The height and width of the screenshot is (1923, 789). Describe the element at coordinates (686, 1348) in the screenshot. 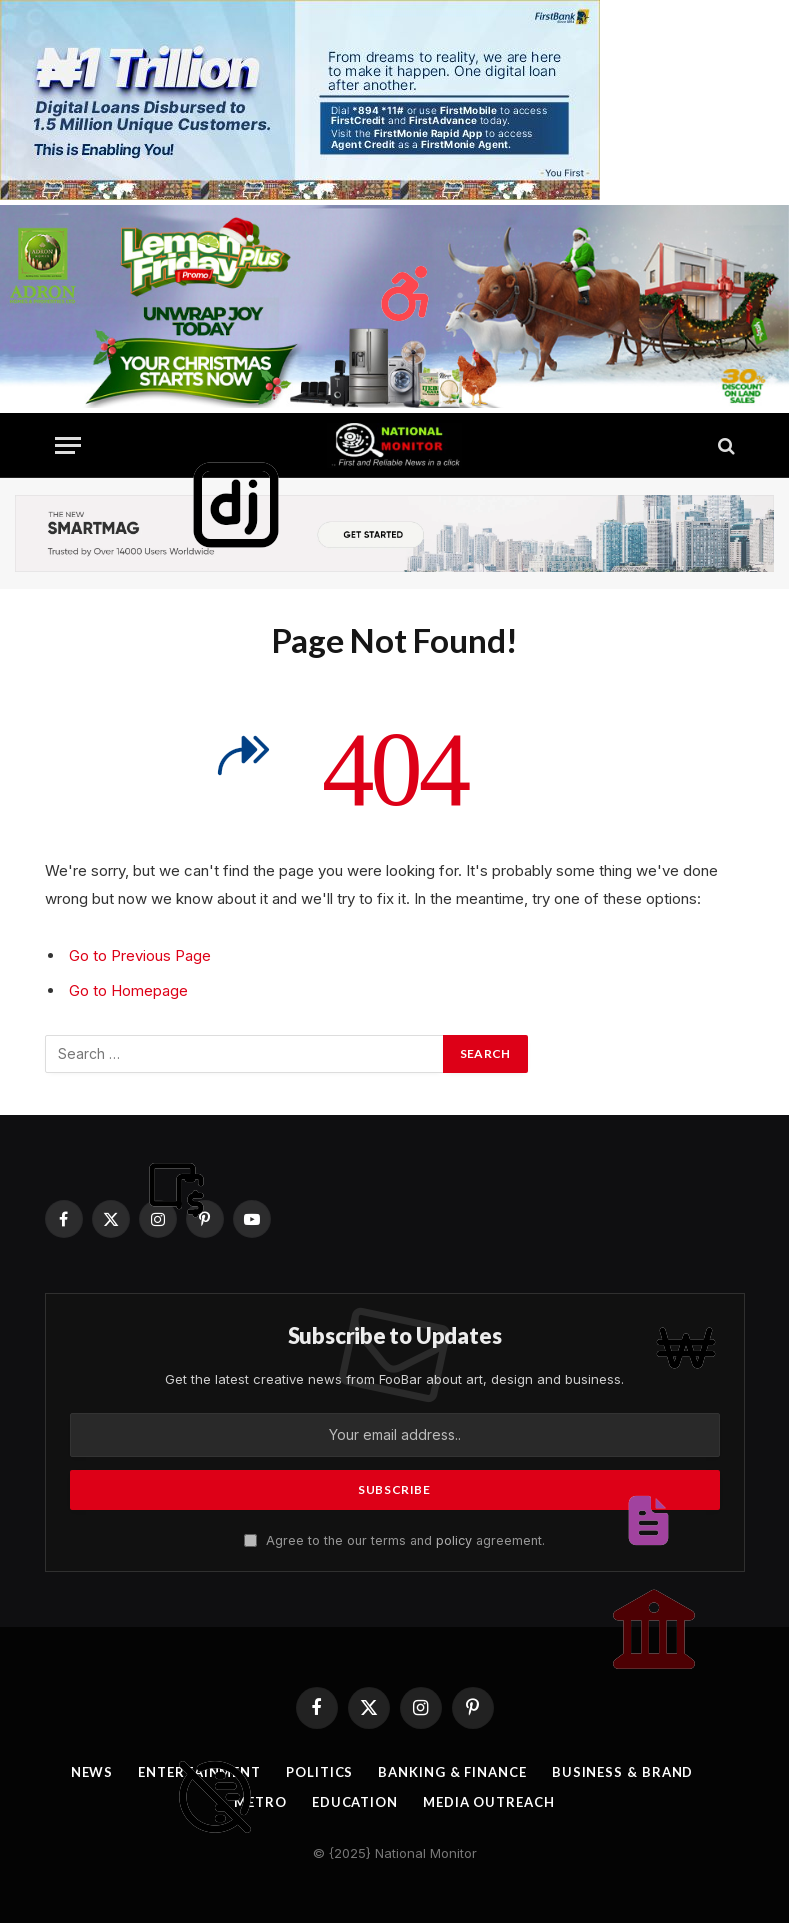

I see `indicates Korean won currency` at that location.